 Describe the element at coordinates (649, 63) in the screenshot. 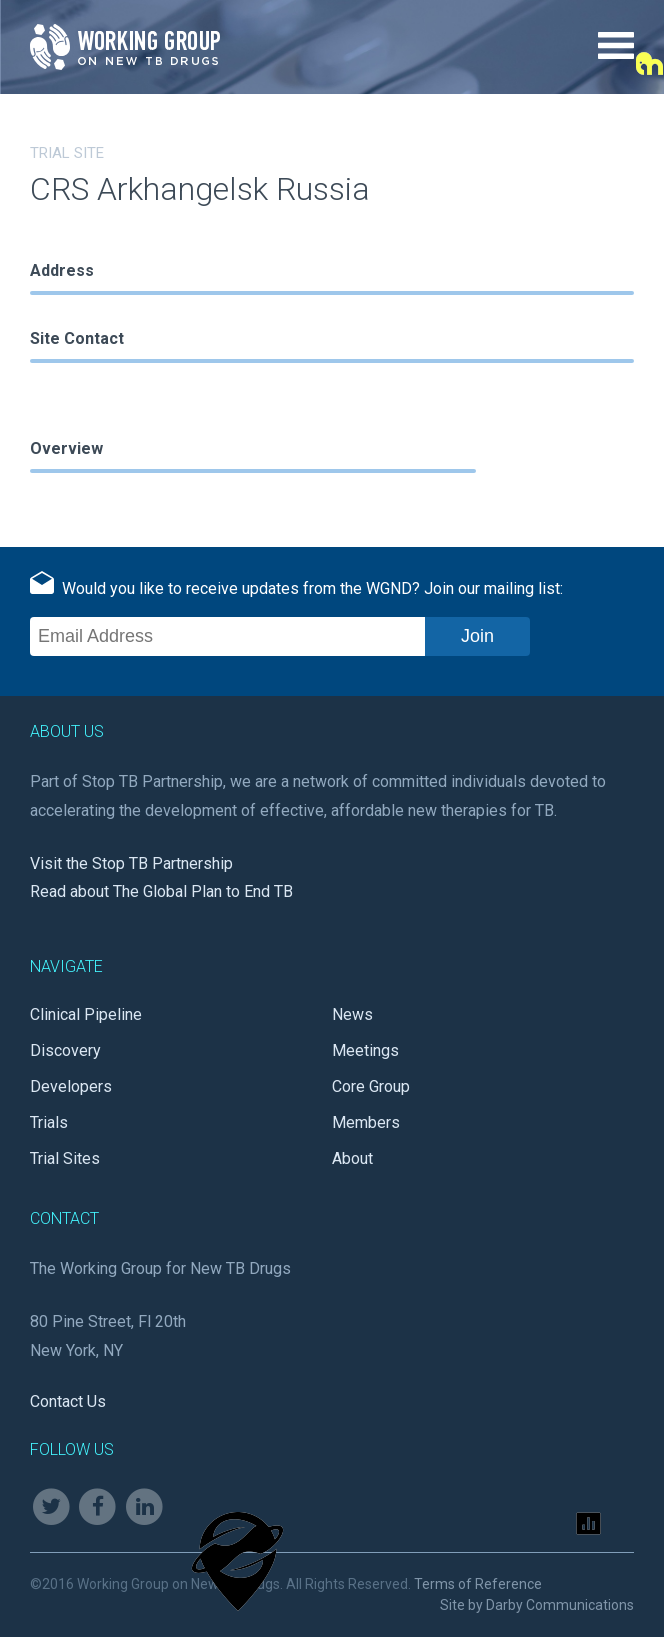

I see `migadu email hosting service logo` at that location.